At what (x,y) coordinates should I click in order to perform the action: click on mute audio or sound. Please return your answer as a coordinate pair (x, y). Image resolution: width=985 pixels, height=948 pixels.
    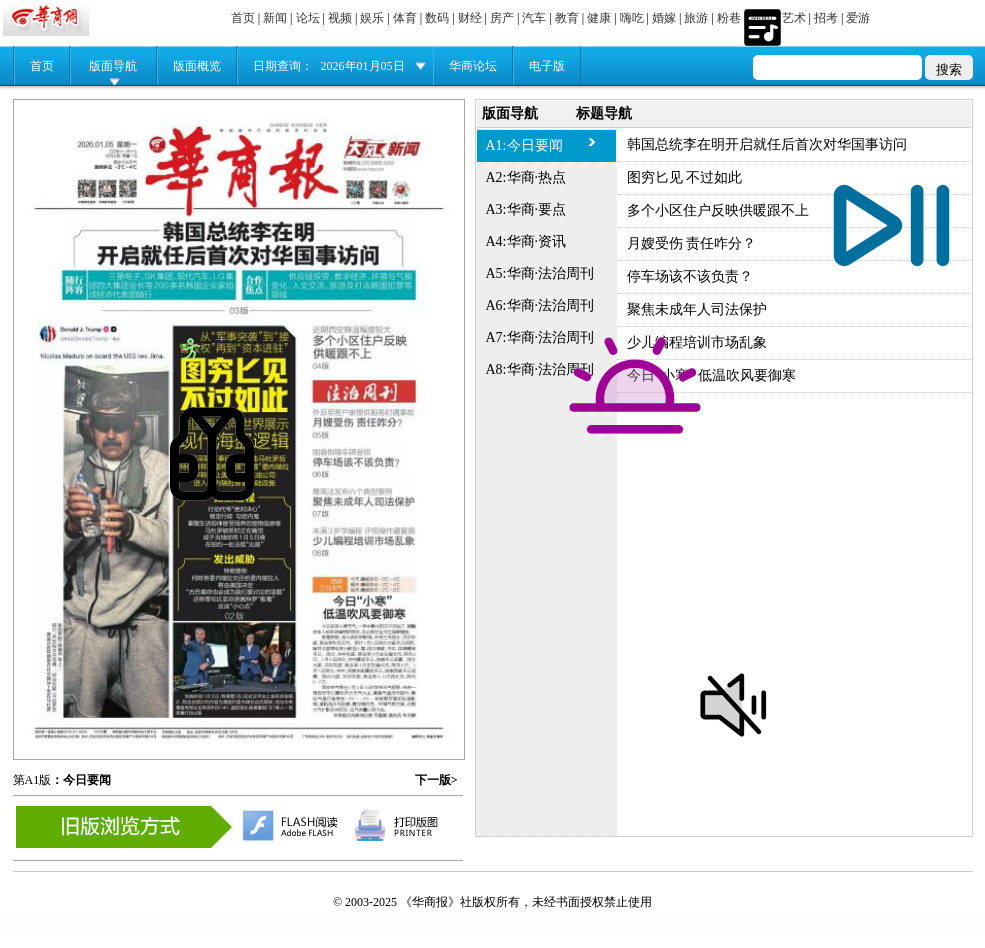
    Looking at the image, I should click on (732, 705).